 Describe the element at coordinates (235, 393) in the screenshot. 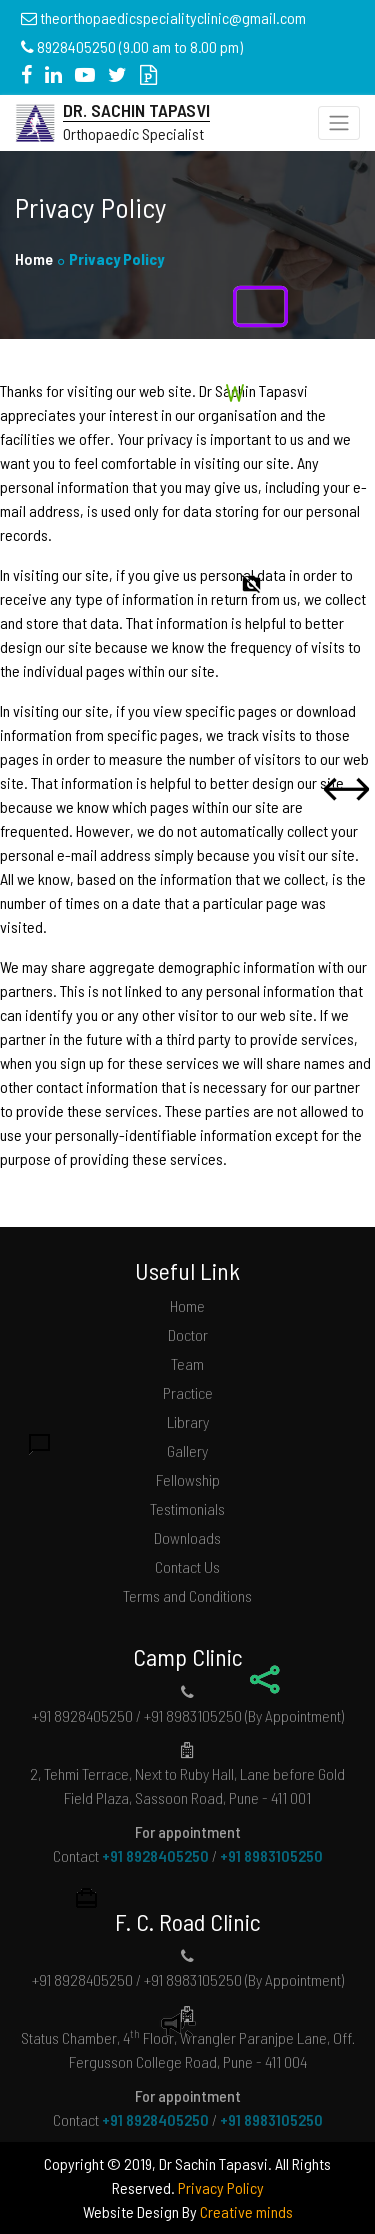

I see `indicates items or options starting with the letter W` at that location.